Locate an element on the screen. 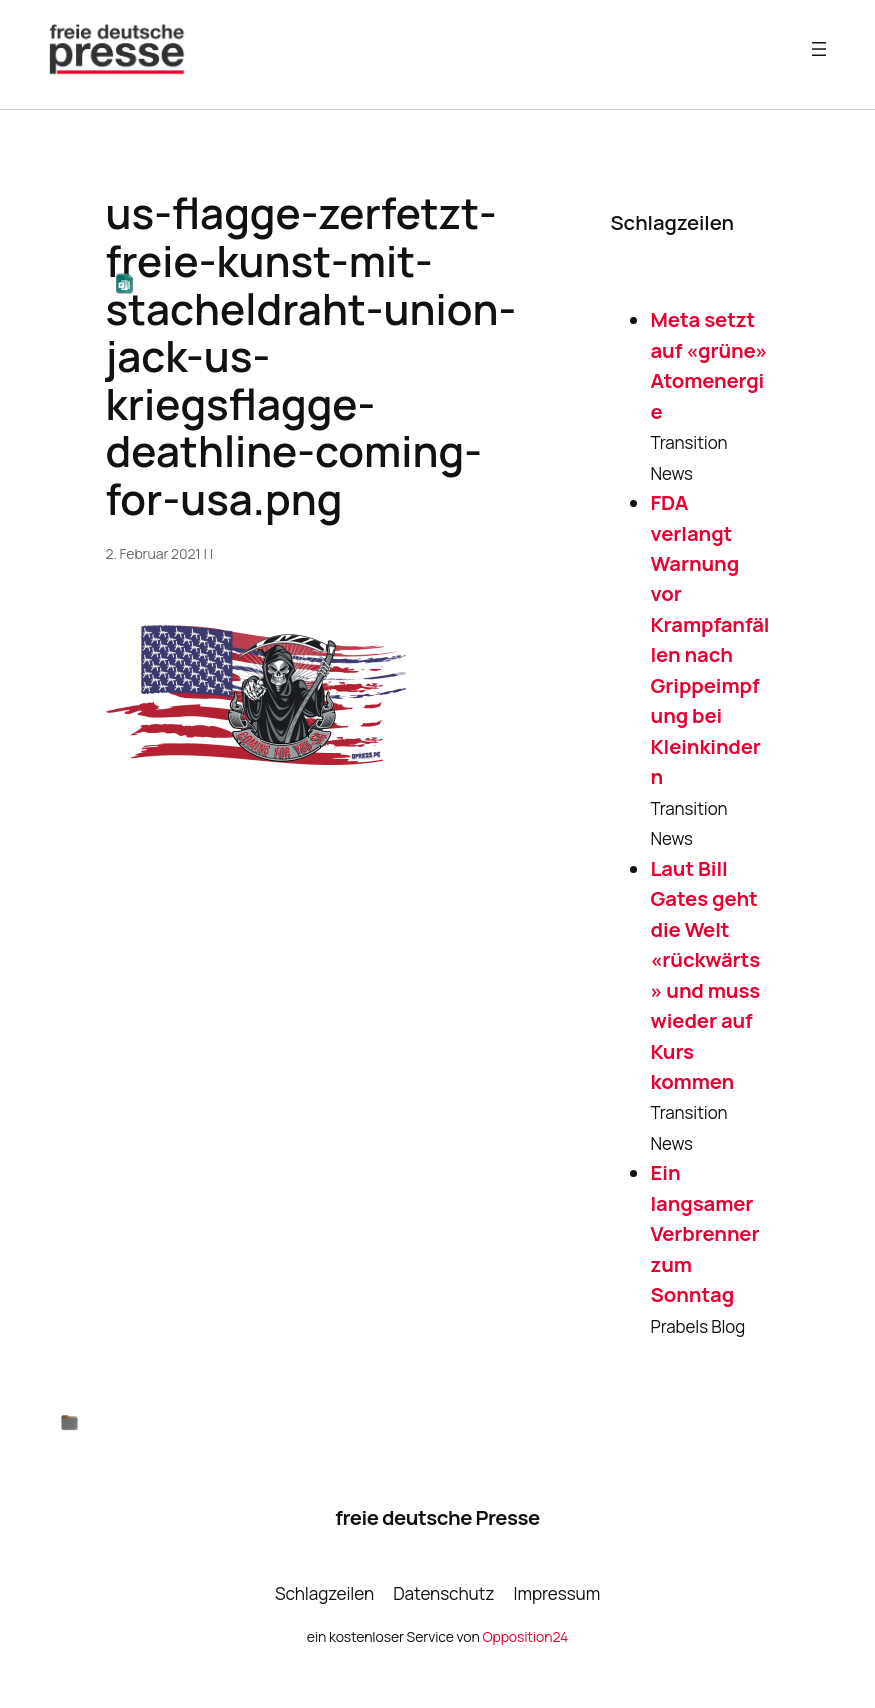  a microsoft publisher document file is located at coordinates (124, 283).